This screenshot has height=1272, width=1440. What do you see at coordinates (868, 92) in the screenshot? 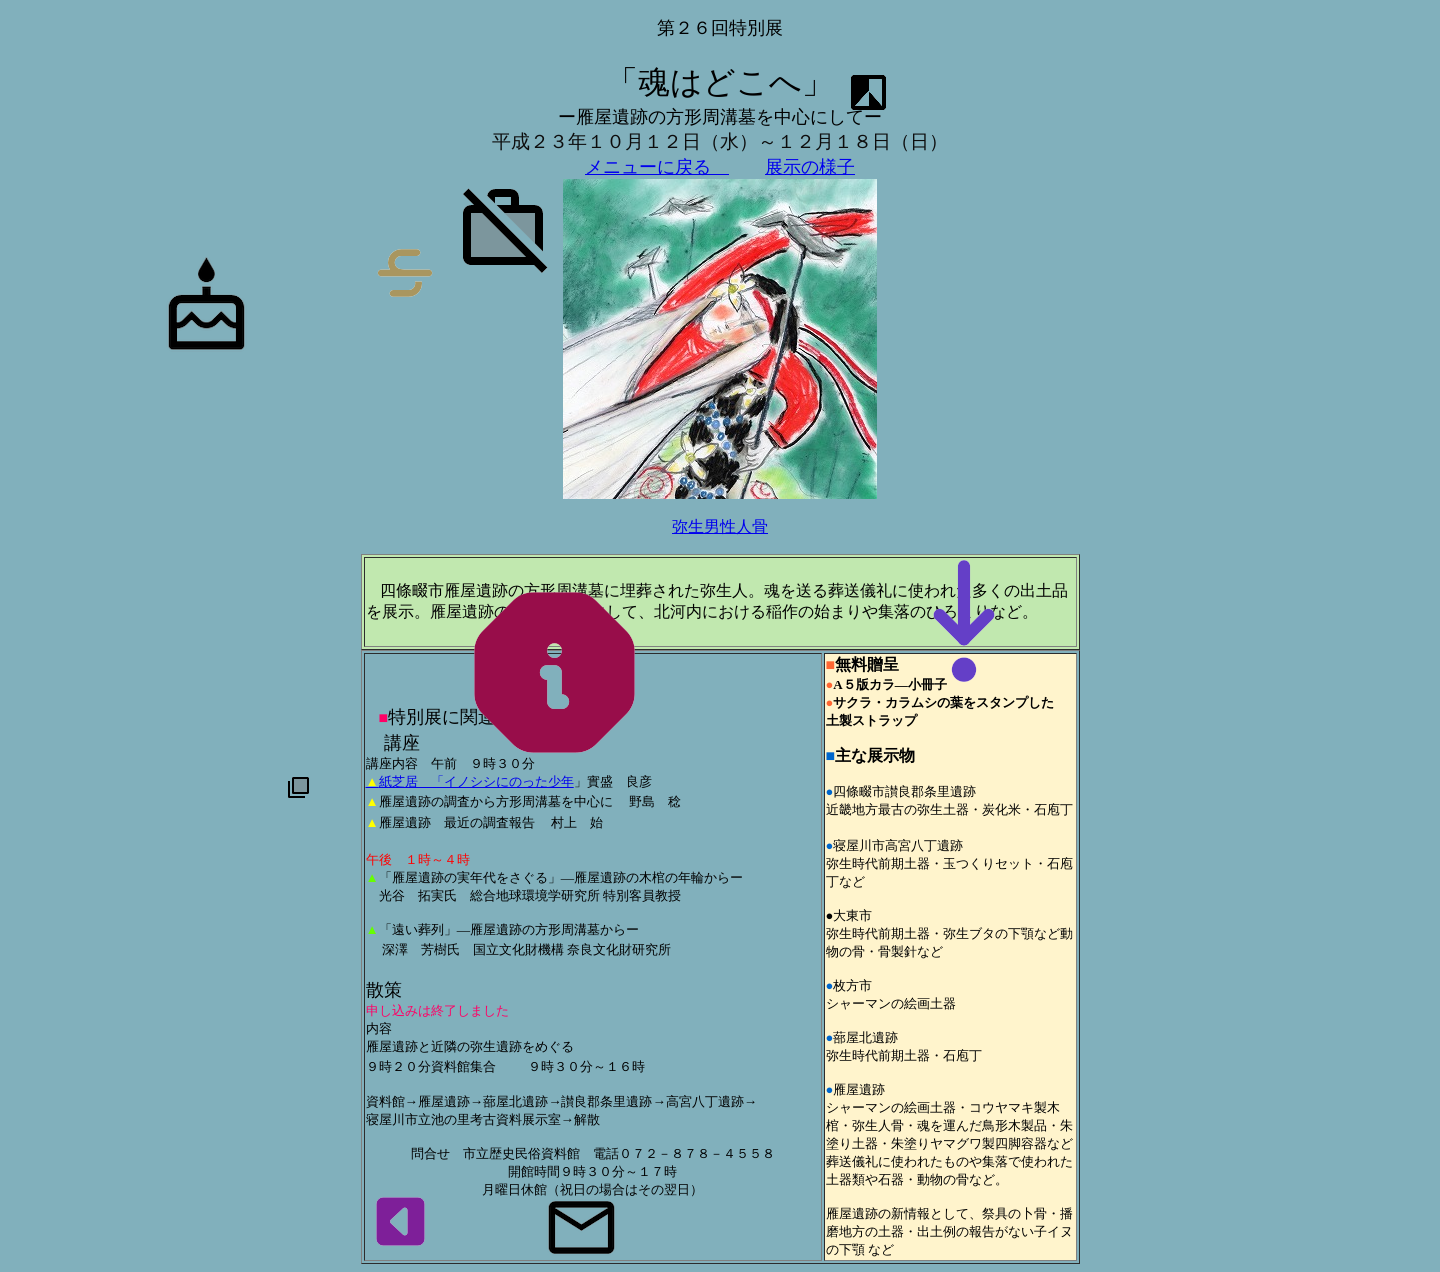
I see `apply black and white filter to image` at bounding box center [868, 92].